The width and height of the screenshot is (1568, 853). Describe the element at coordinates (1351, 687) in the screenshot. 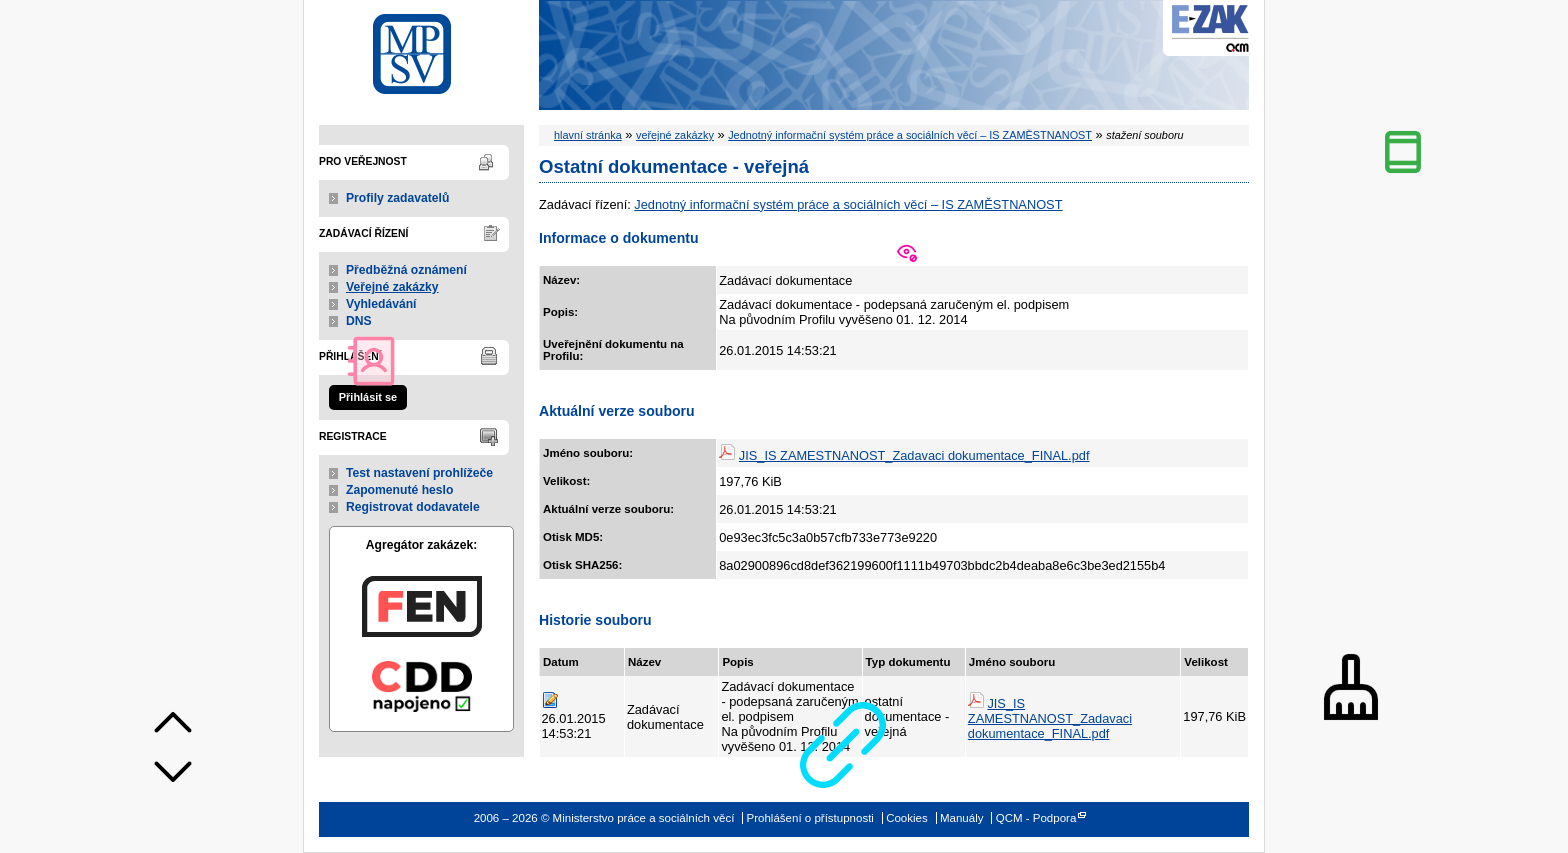

I see `access cleaning or housekeeping services` at that location.